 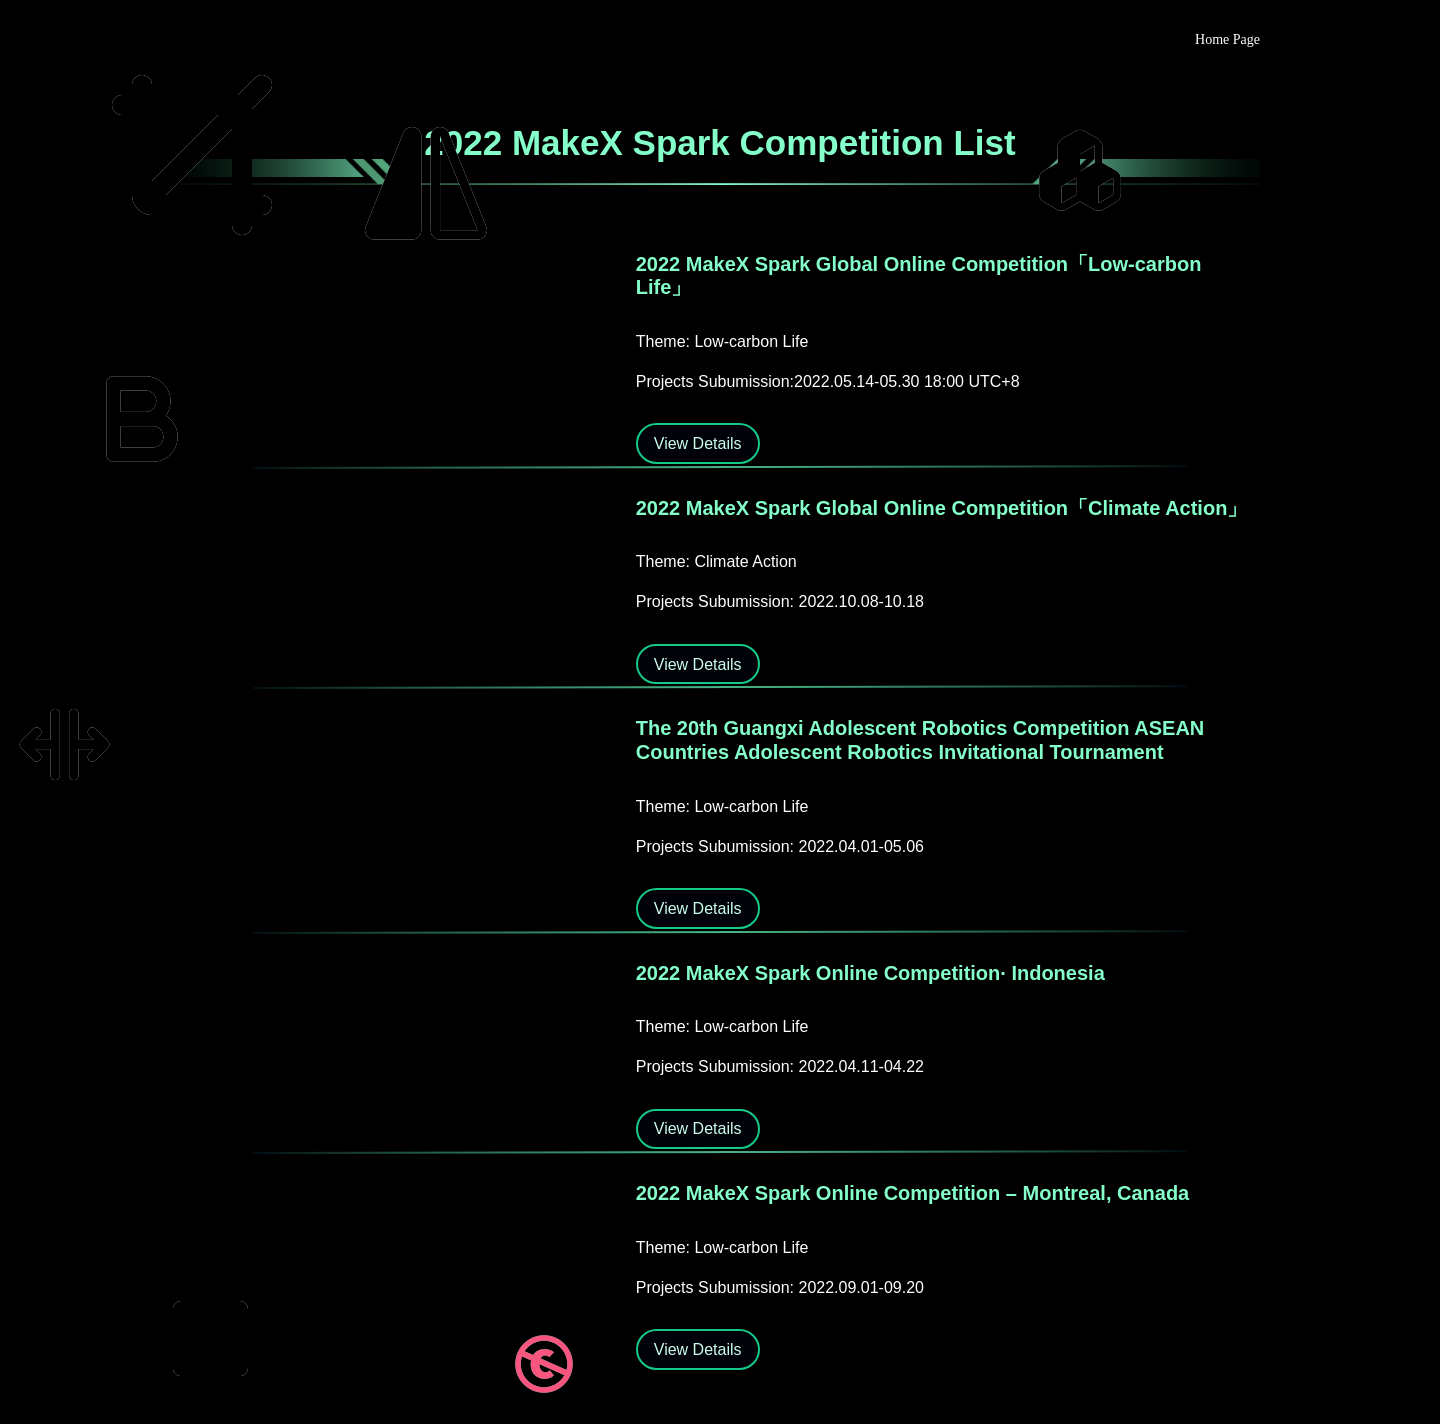 What do you see at coordinates (192, 155) in the screenshot?
I see `crop an image` at bounding box center [192, 155].